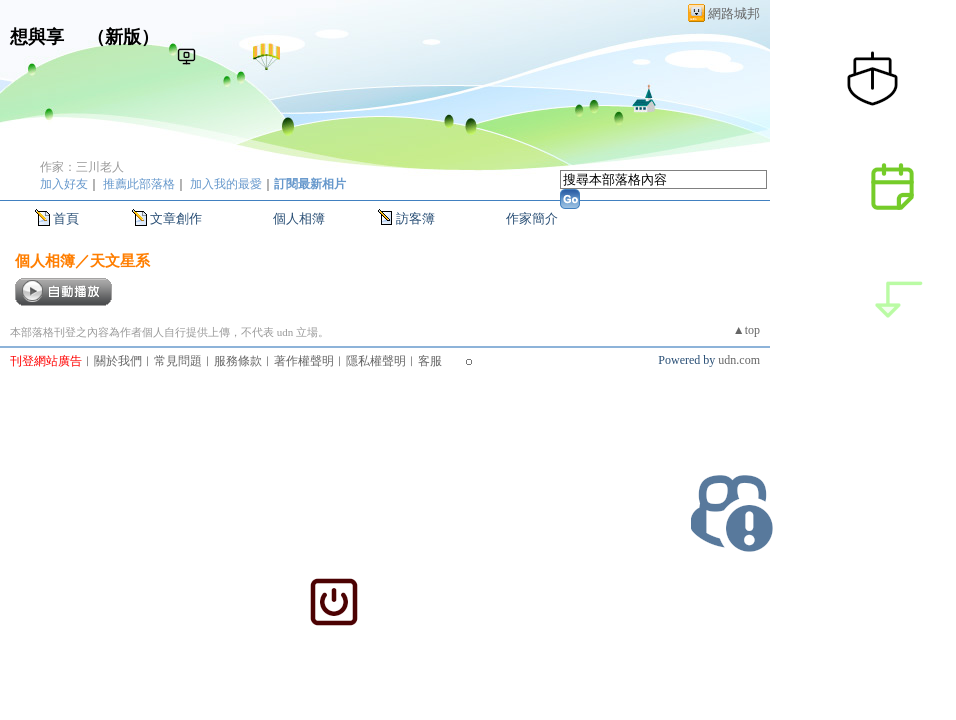  What do you see at coordinates (186, 56) in the screenshot?
I see `stop screen recording or presentation` at bounding box center [186, 56].